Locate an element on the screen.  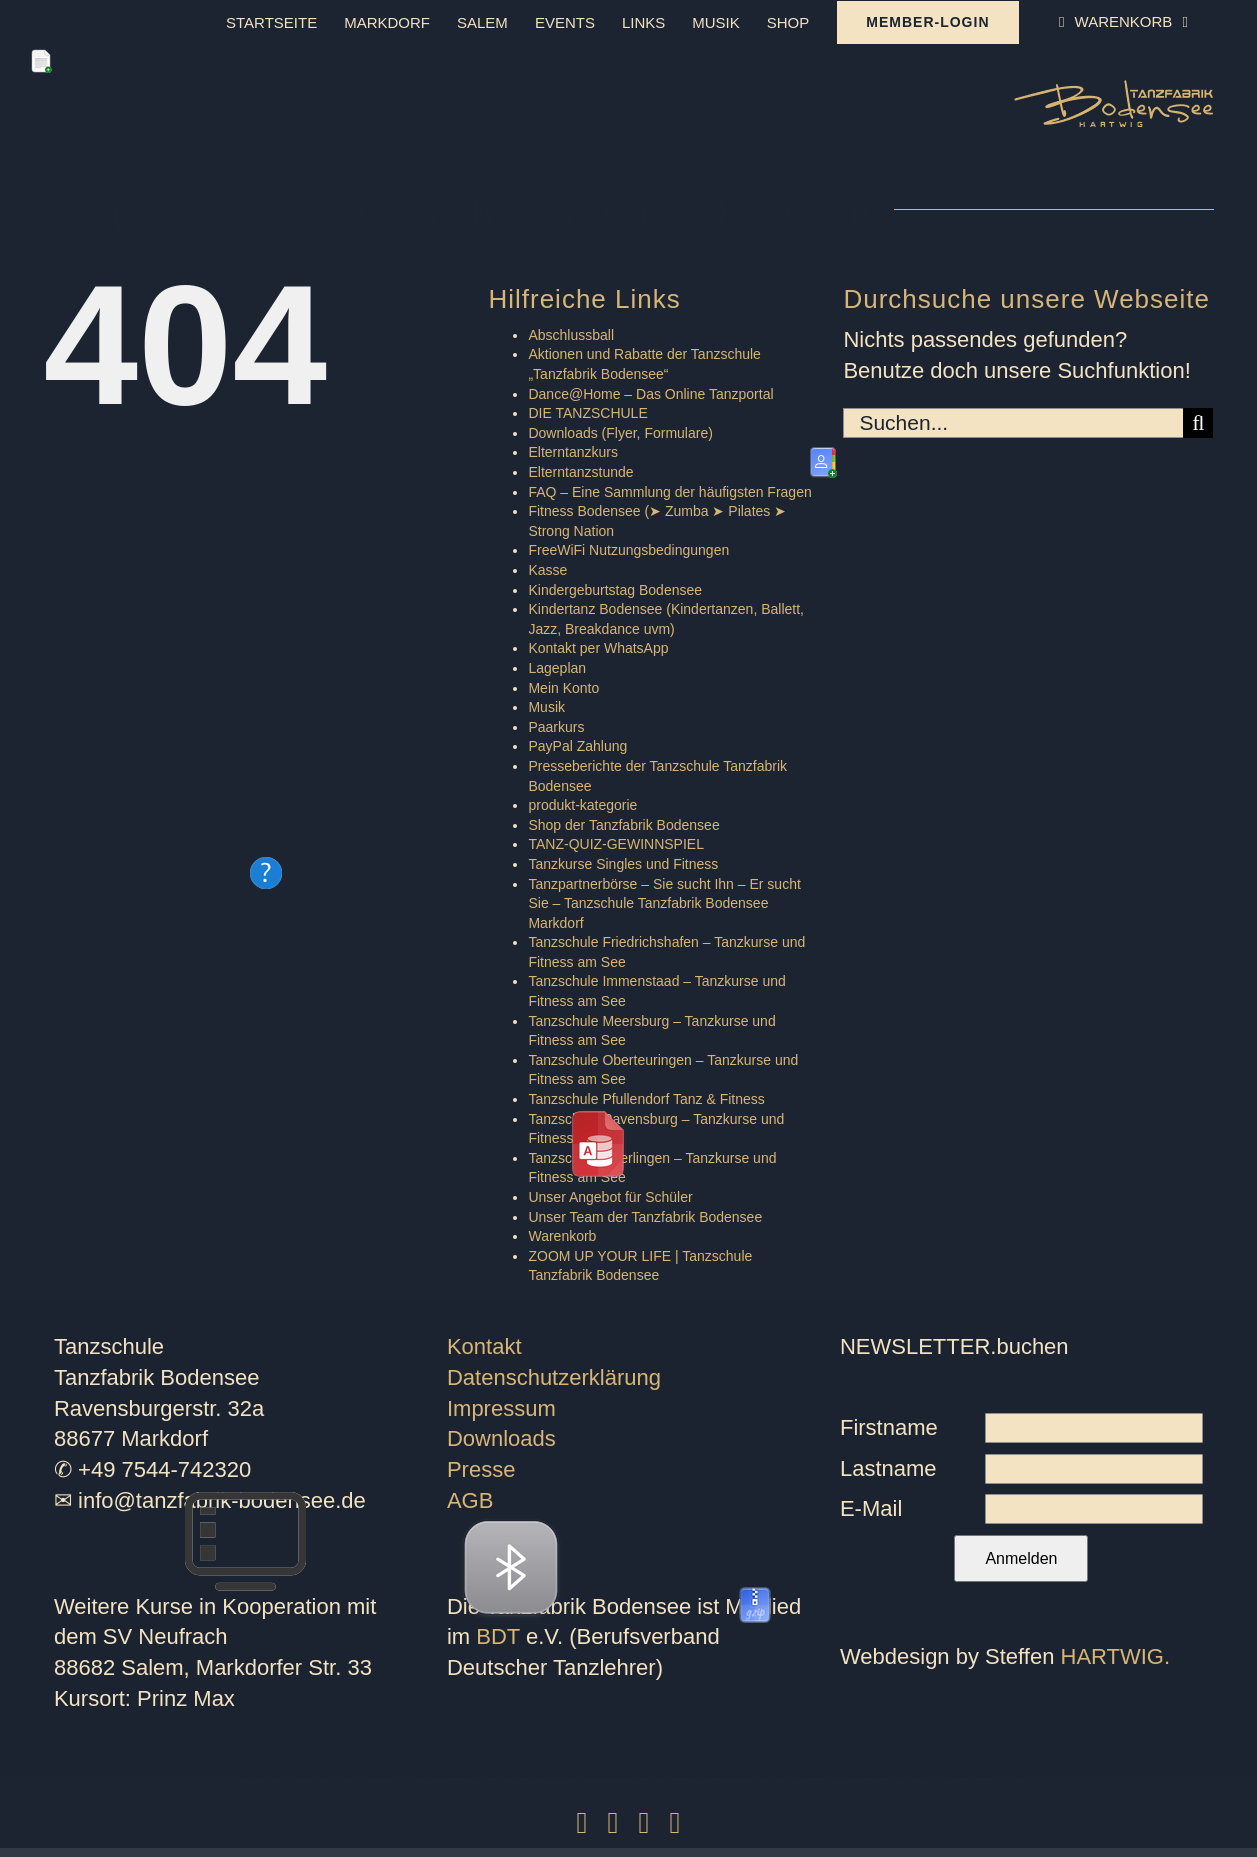
access ubuntu panel preferences is located at coordinates (245, 1537).